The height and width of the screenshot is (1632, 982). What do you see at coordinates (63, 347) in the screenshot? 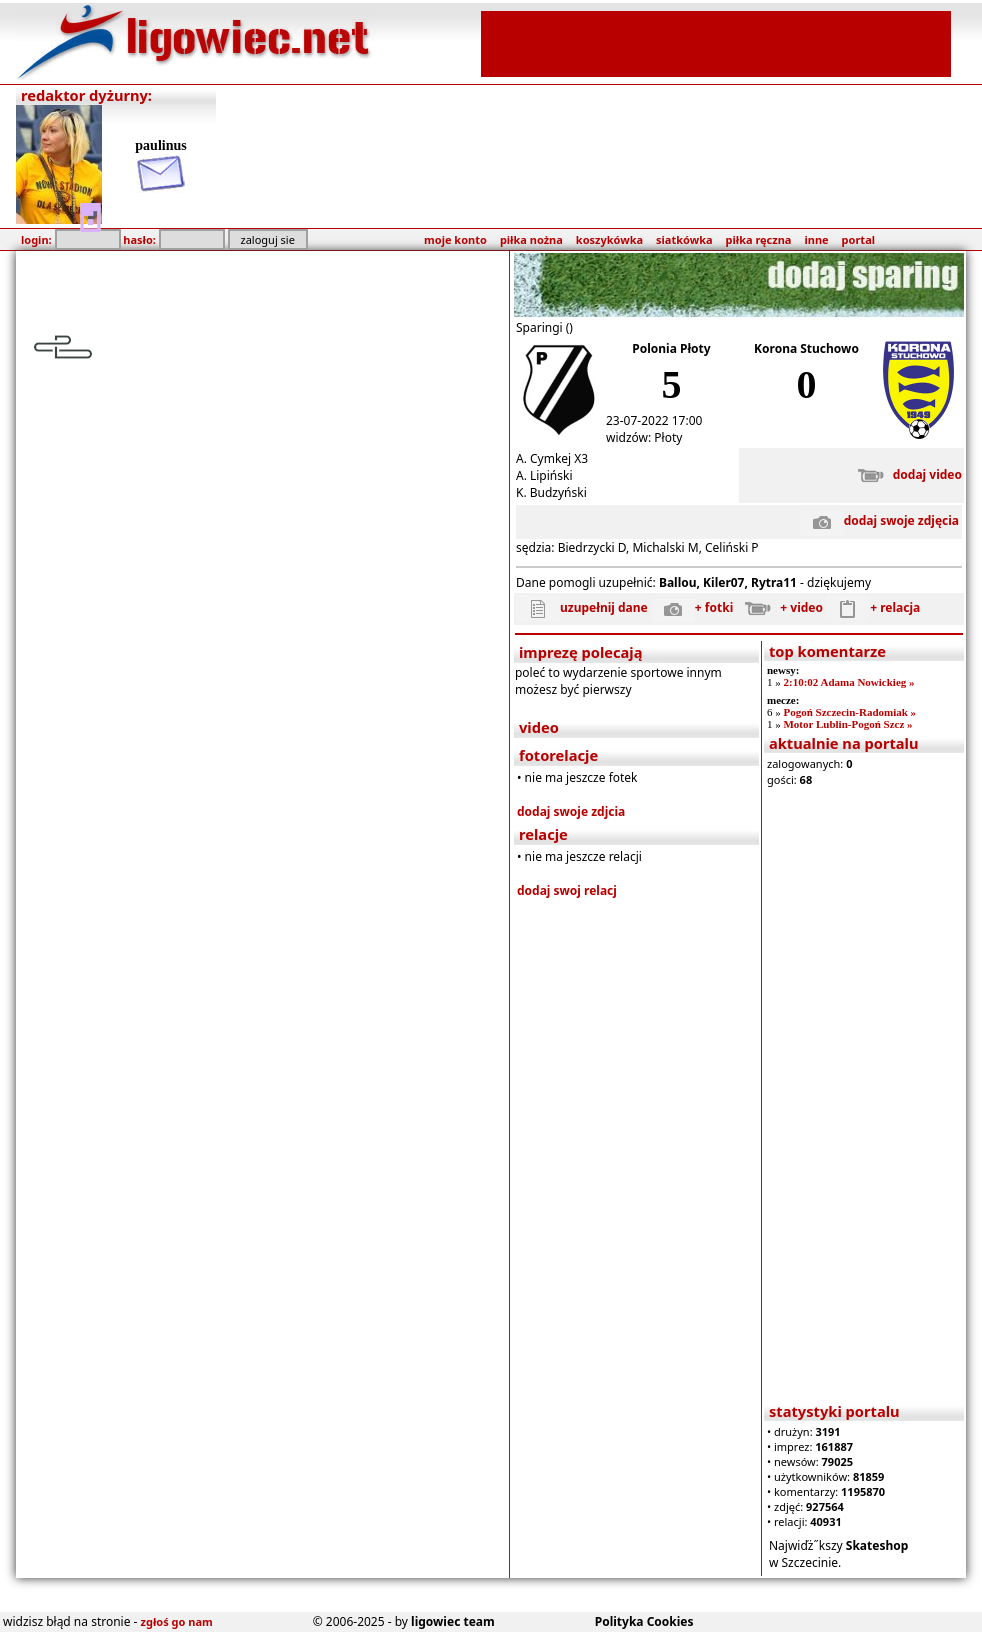
I see `UpCloud cloud hosting service logo` at bounding box center [63, 347].